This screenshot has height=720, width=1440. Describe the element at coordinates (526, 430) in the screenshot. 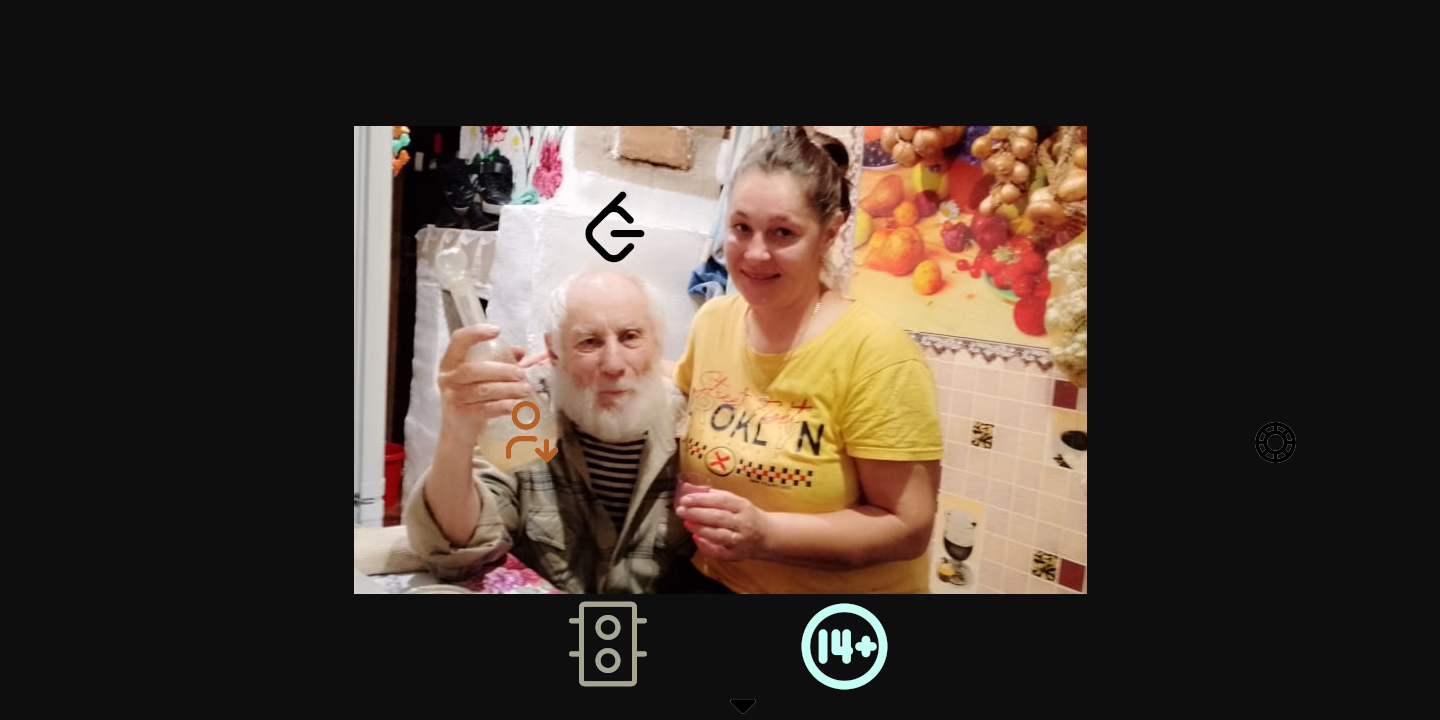

I see `demote a user's role or permissions` at that location.